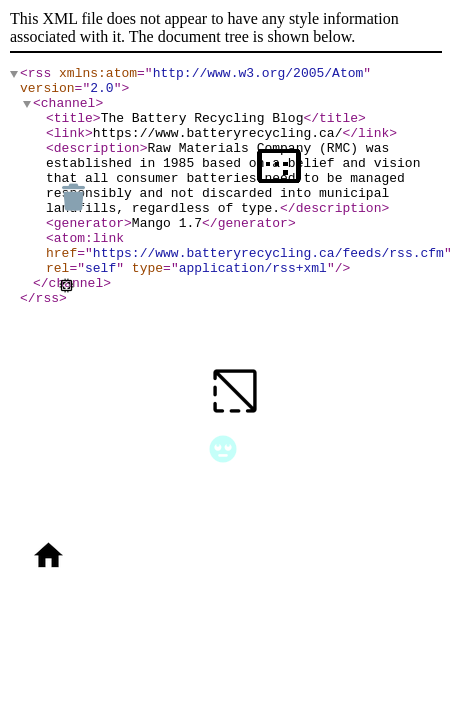  Describe the element at coordinates (48, 555) in the screenshot. I see `navigate to home screen` at that location.